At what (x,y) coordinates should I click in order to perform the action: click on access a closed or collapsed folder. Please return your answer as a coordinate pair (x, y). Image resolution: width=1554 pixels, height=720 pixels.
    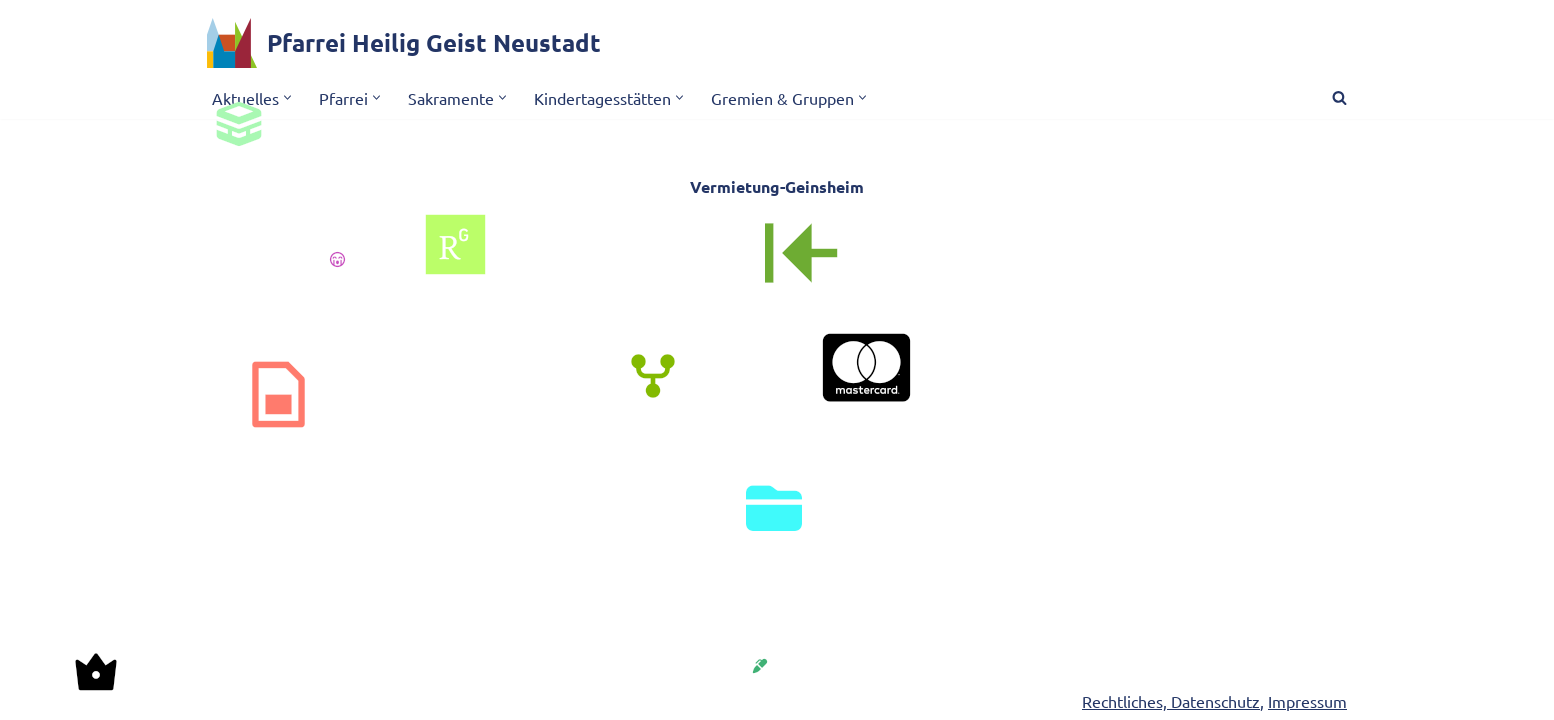
    Looking at the image, I should click on (774, 510).